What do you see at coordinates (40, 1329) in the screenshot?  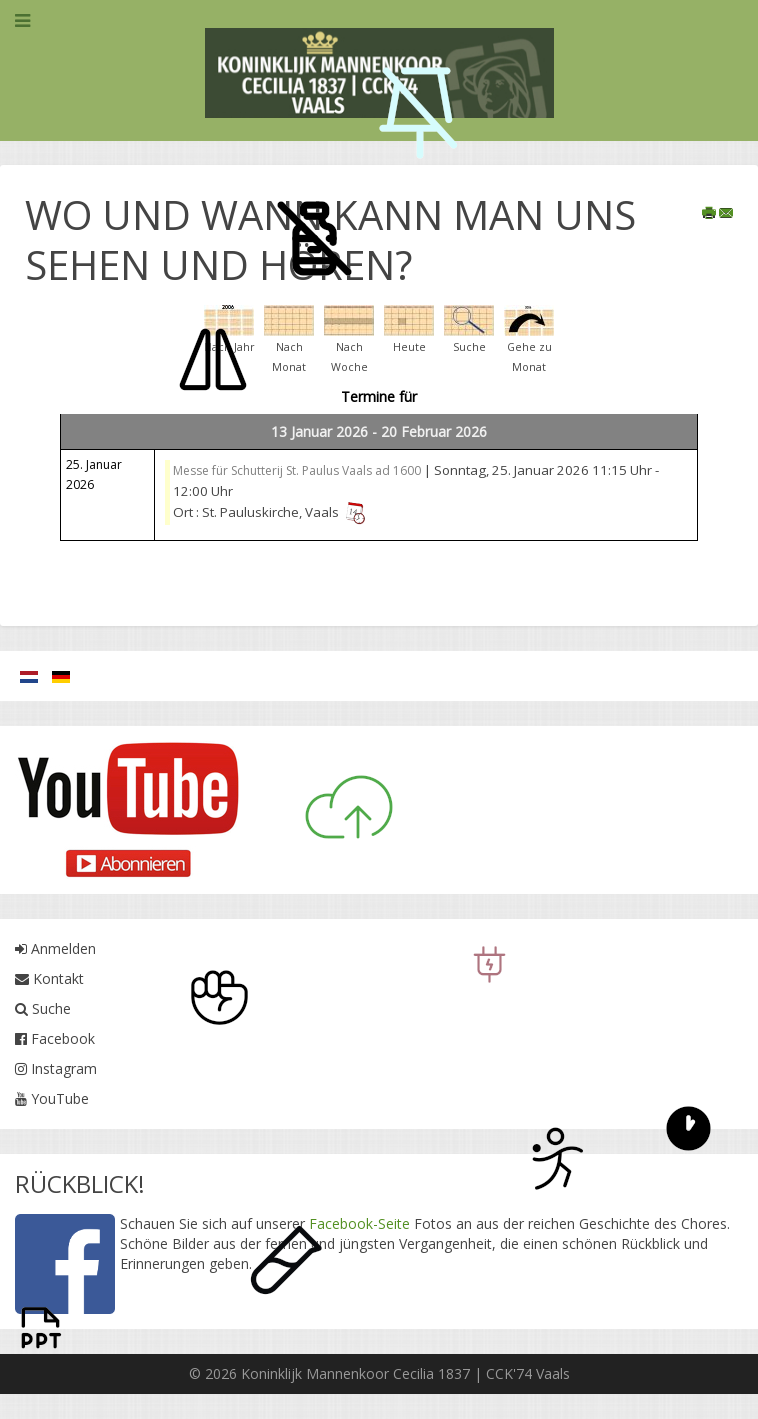 I see `open a PowerPoint presentation file` at bounding box center [40, 1329].